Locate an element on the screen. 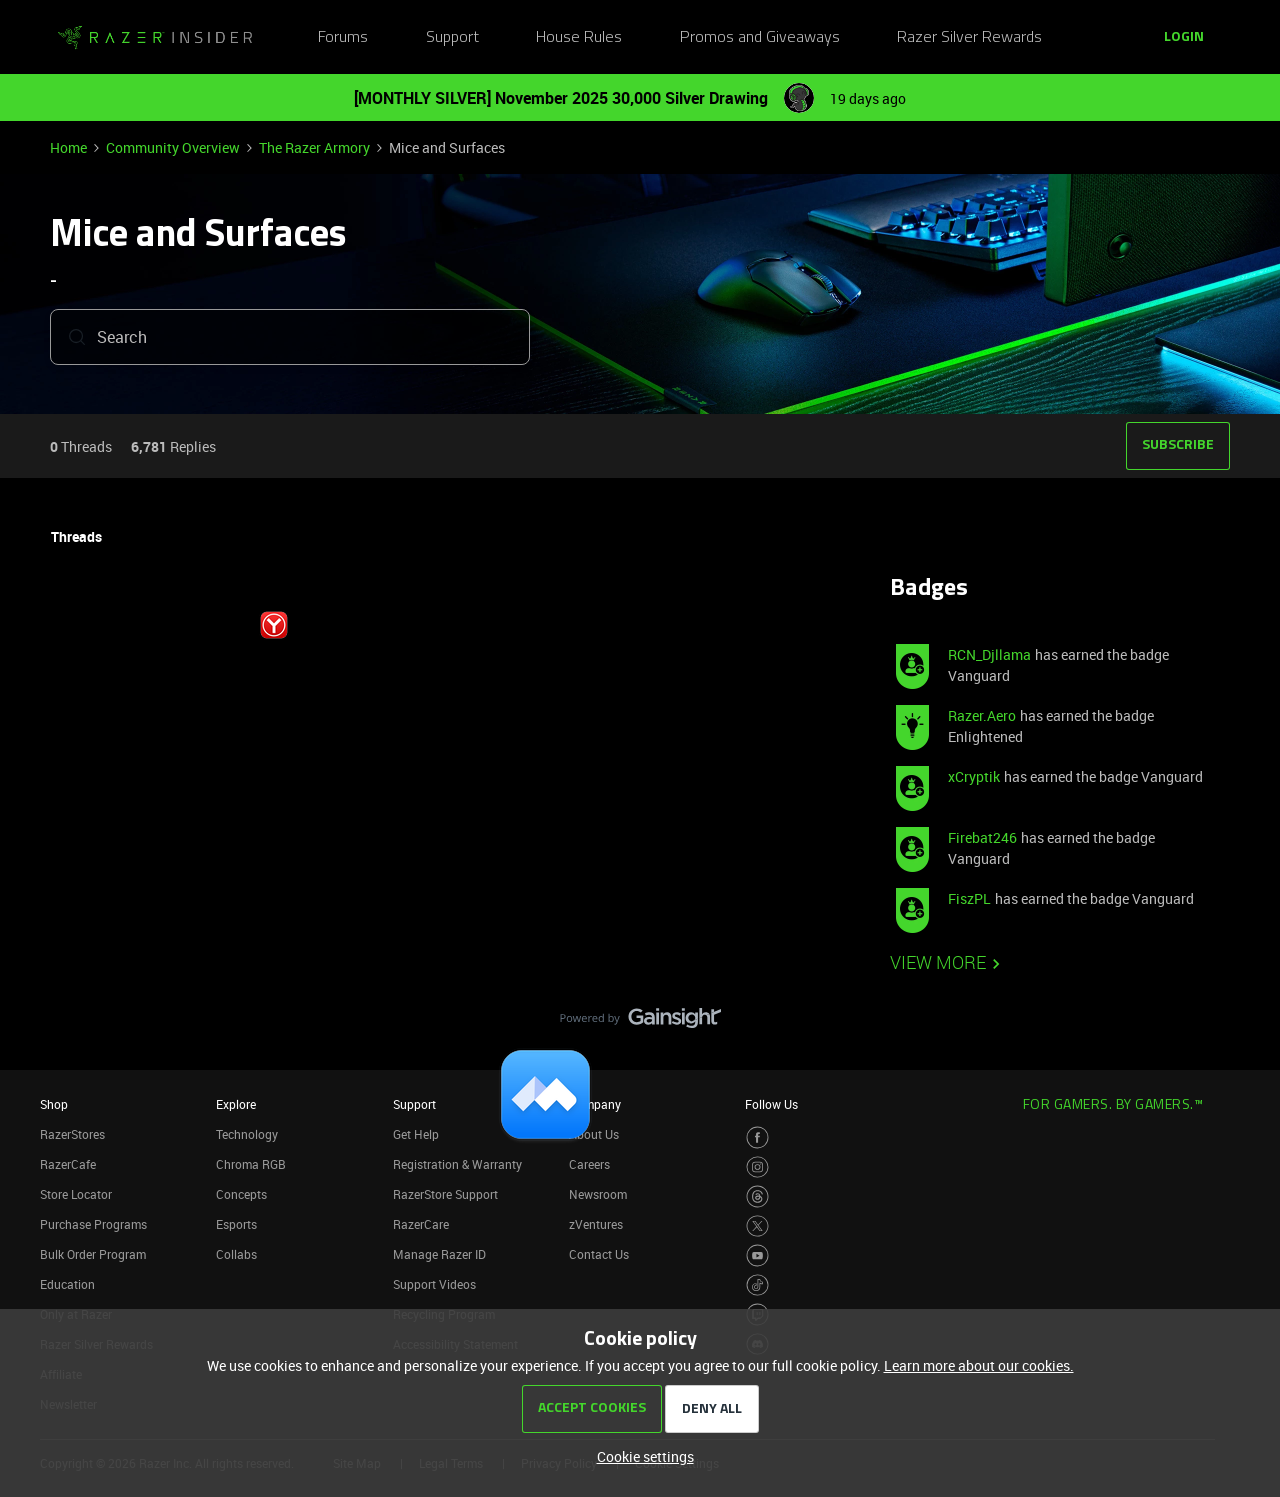 The image size is (1280, 1497). open the Yandex app is located at coordinates (274, 625).